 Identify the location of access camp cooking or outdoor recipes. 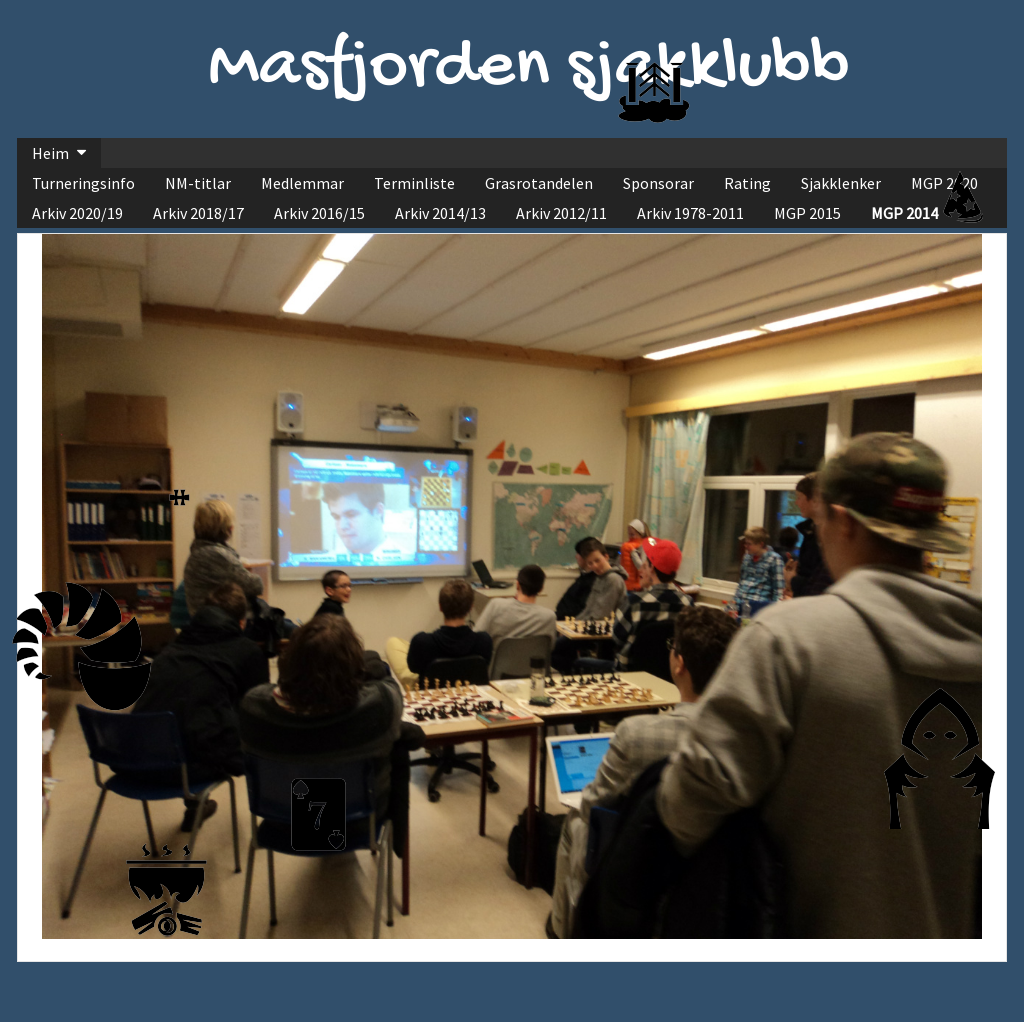
(166, 889).